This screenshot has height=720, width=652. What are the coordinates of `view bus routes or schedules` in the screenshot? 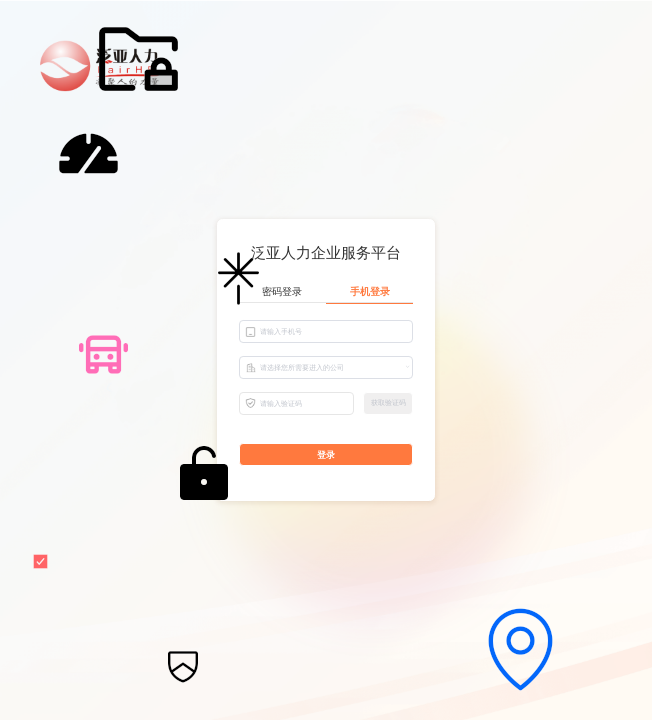 It's located at (103, 354).